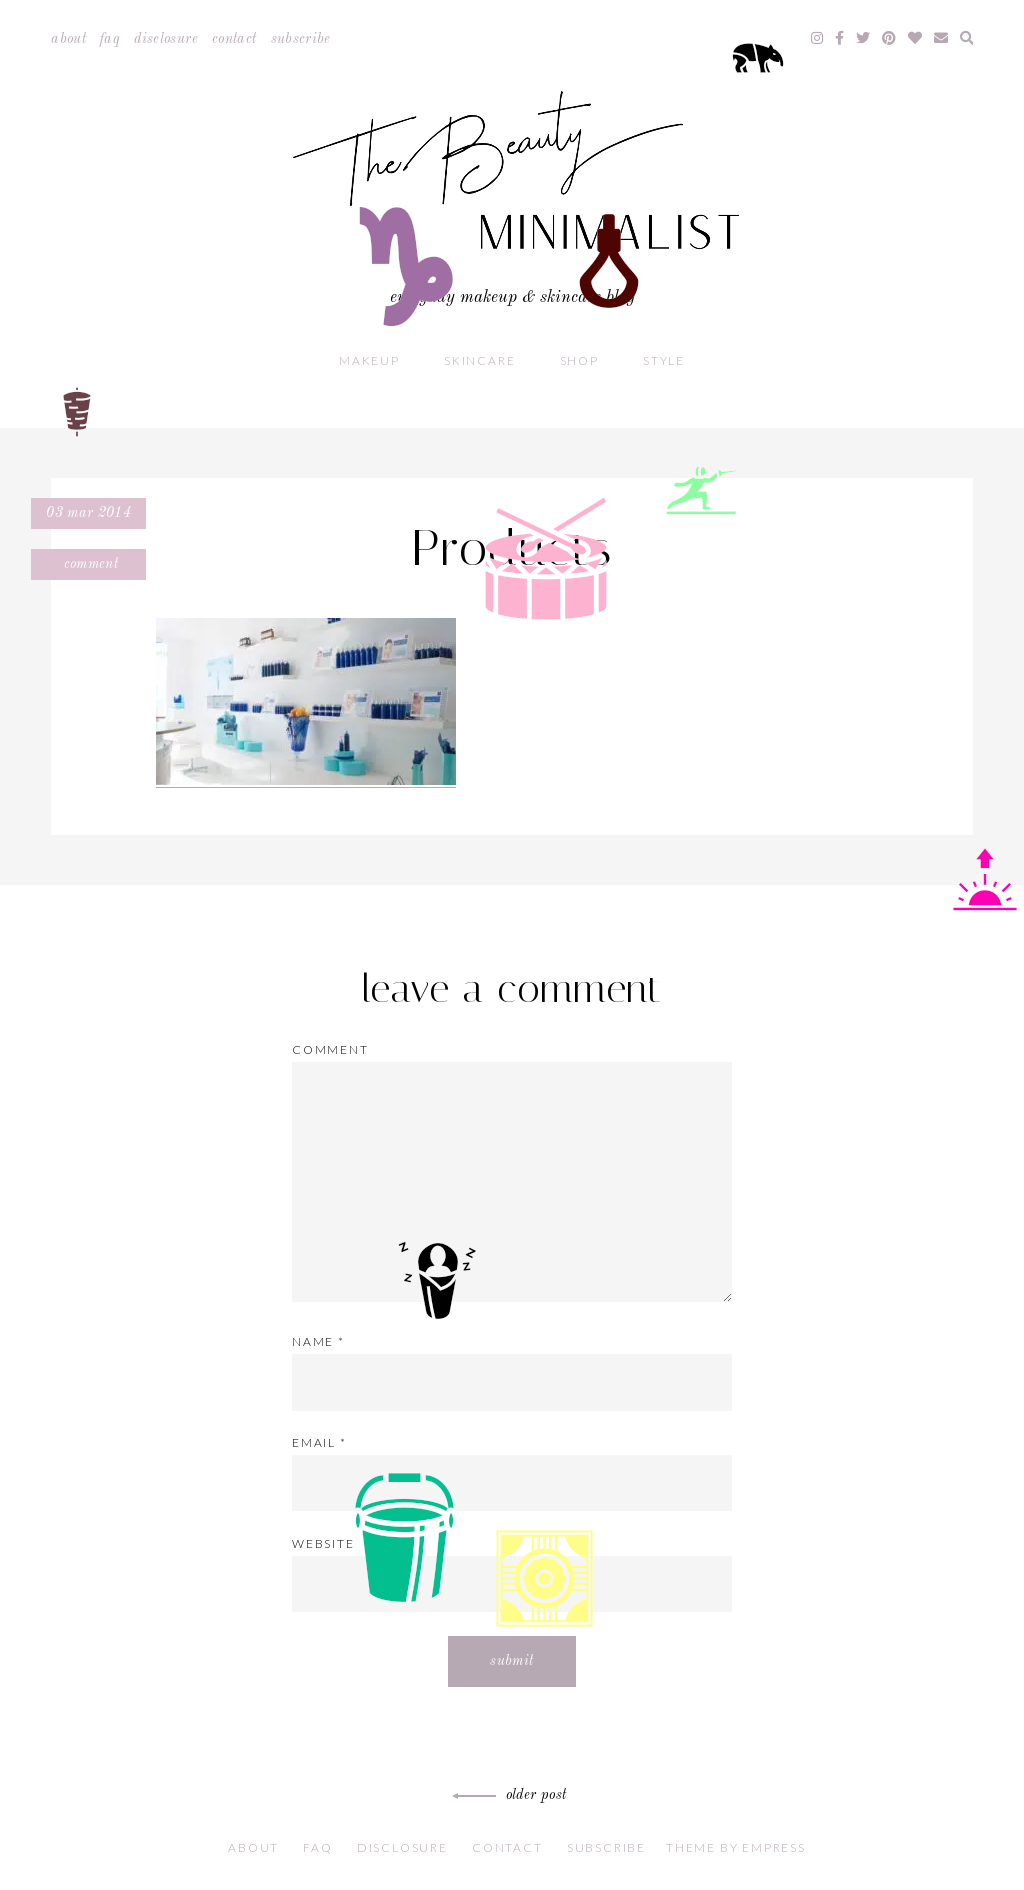 This screenshot has width=1024, height=1890. Describe the element at coordinates (546, 558) in the screenshot. I see `access music or sound settings` at that location.